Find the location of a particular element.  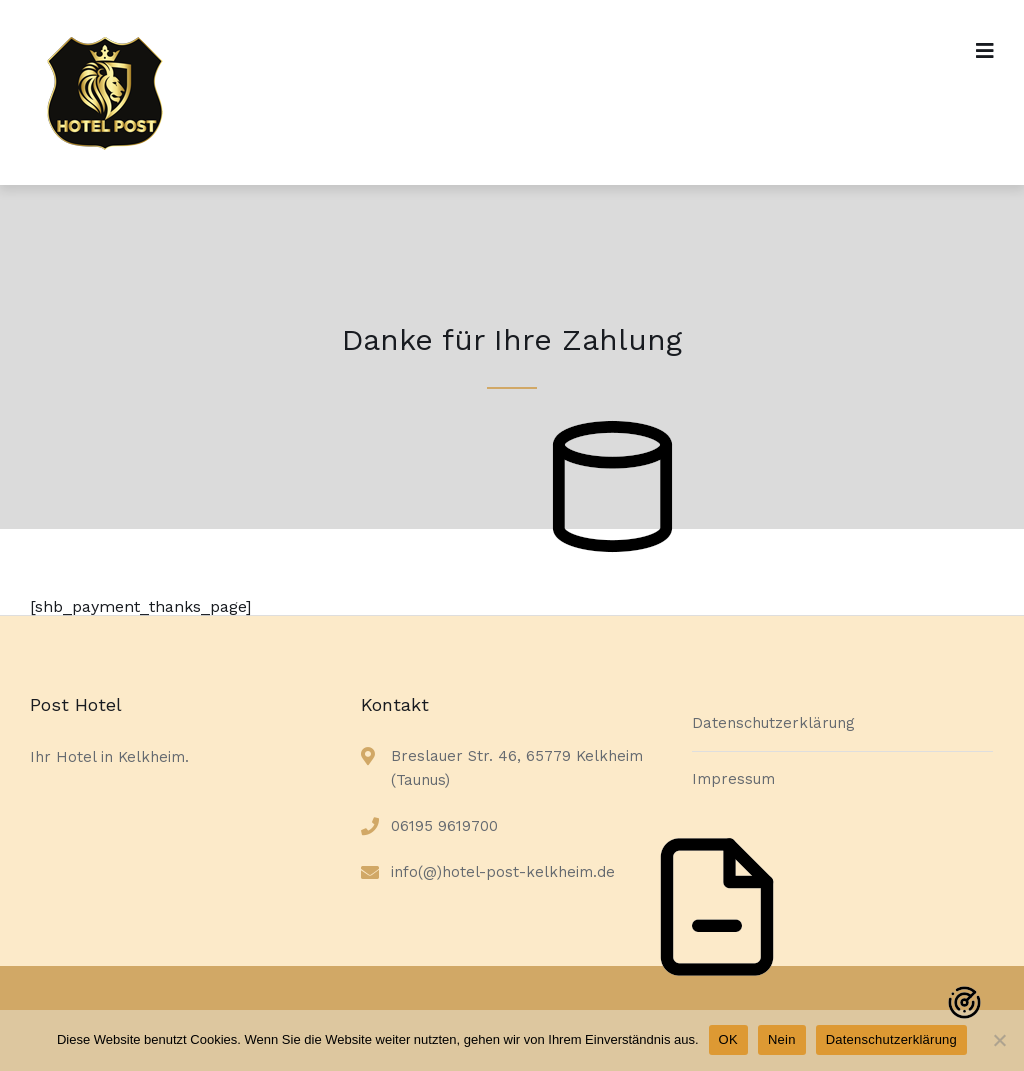

scan for nearby devices or signals is located at coordinates (964, 1002).